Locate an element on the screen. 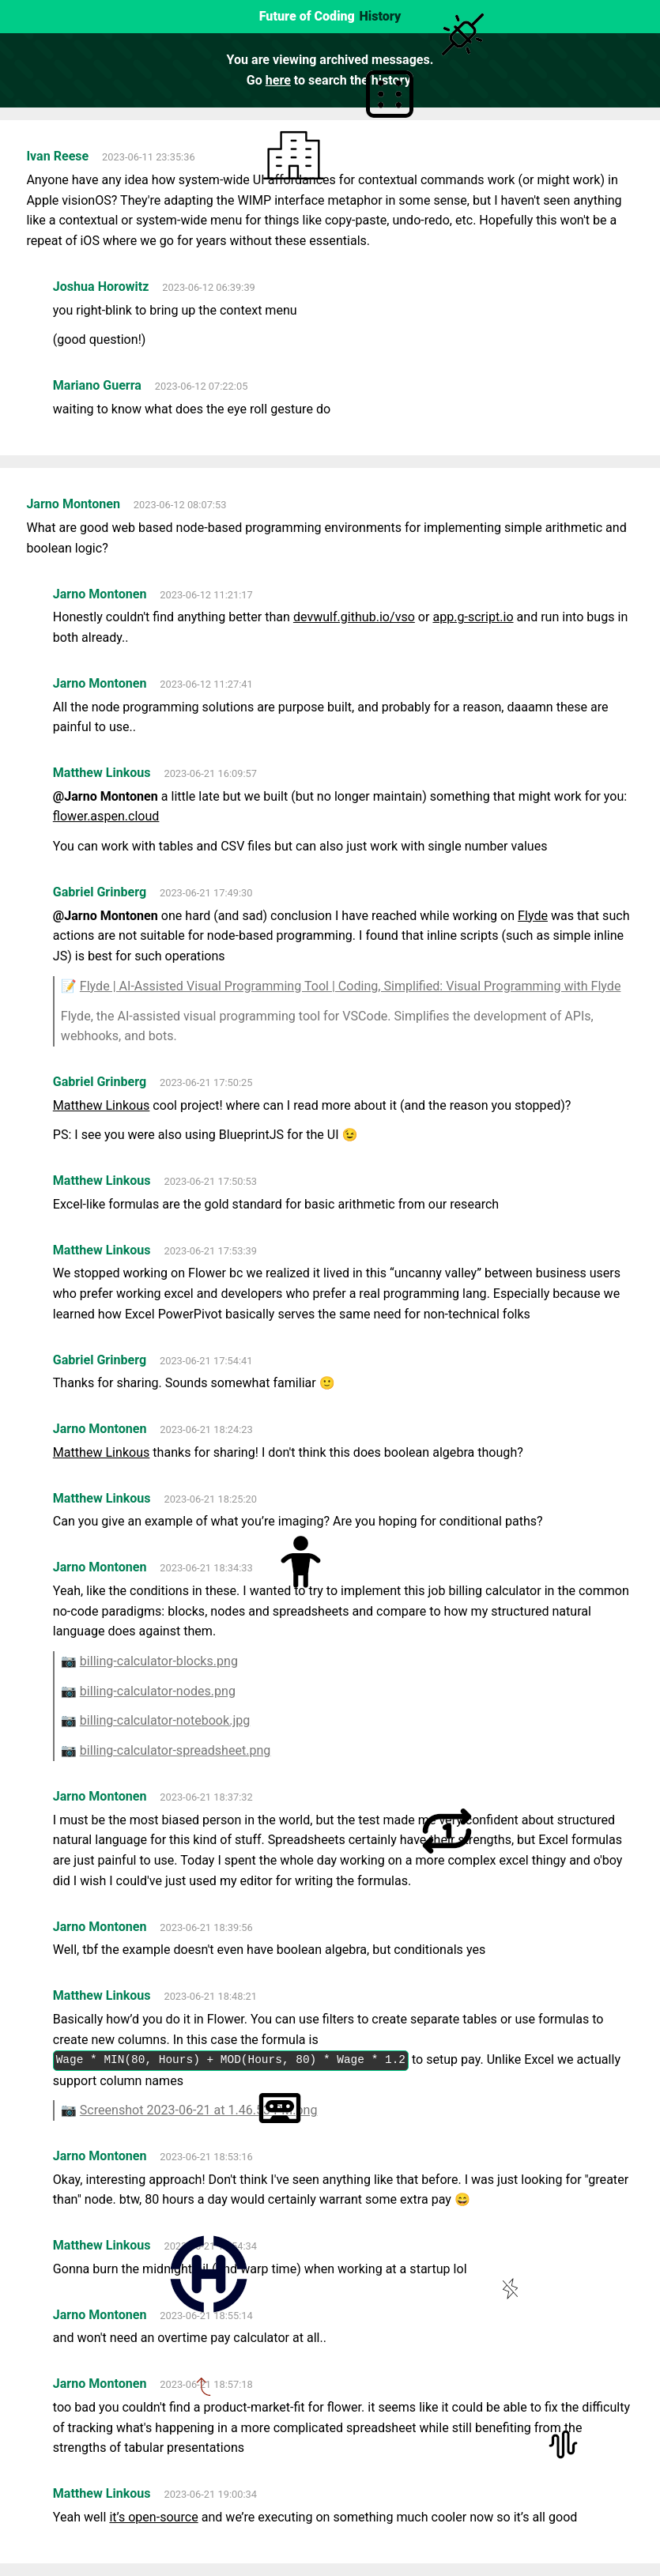  indicates an active connection or paired devices is located at coordinates (462, 34).